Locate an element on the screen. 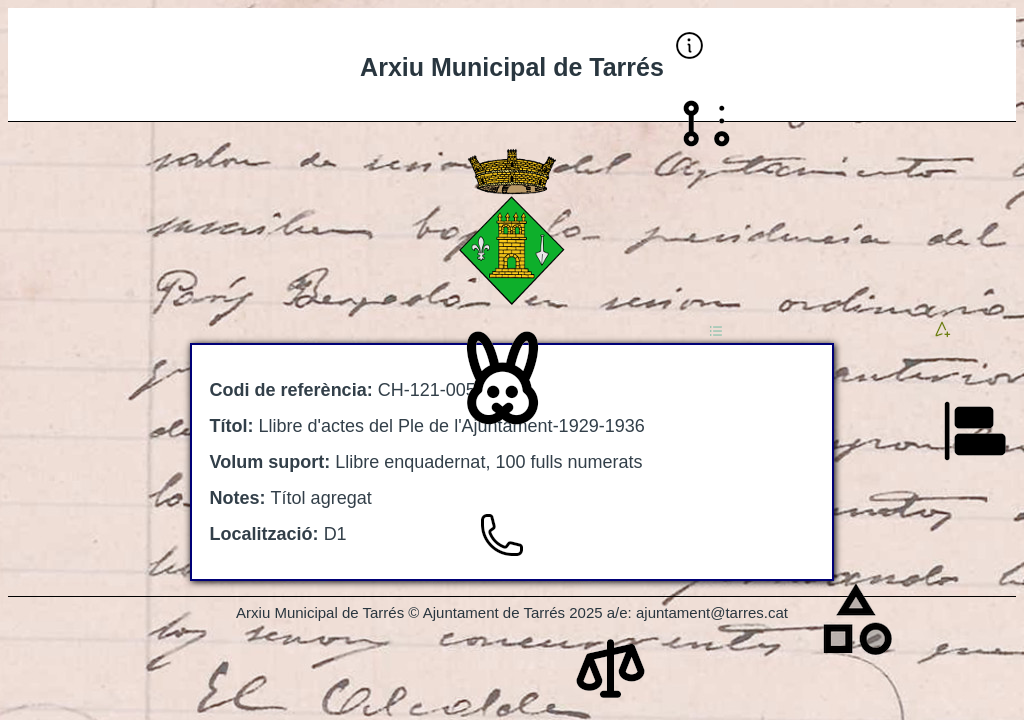 This screenshot has width=1024, height=720. access legal terms or policies is located at coordinates (610, 668).